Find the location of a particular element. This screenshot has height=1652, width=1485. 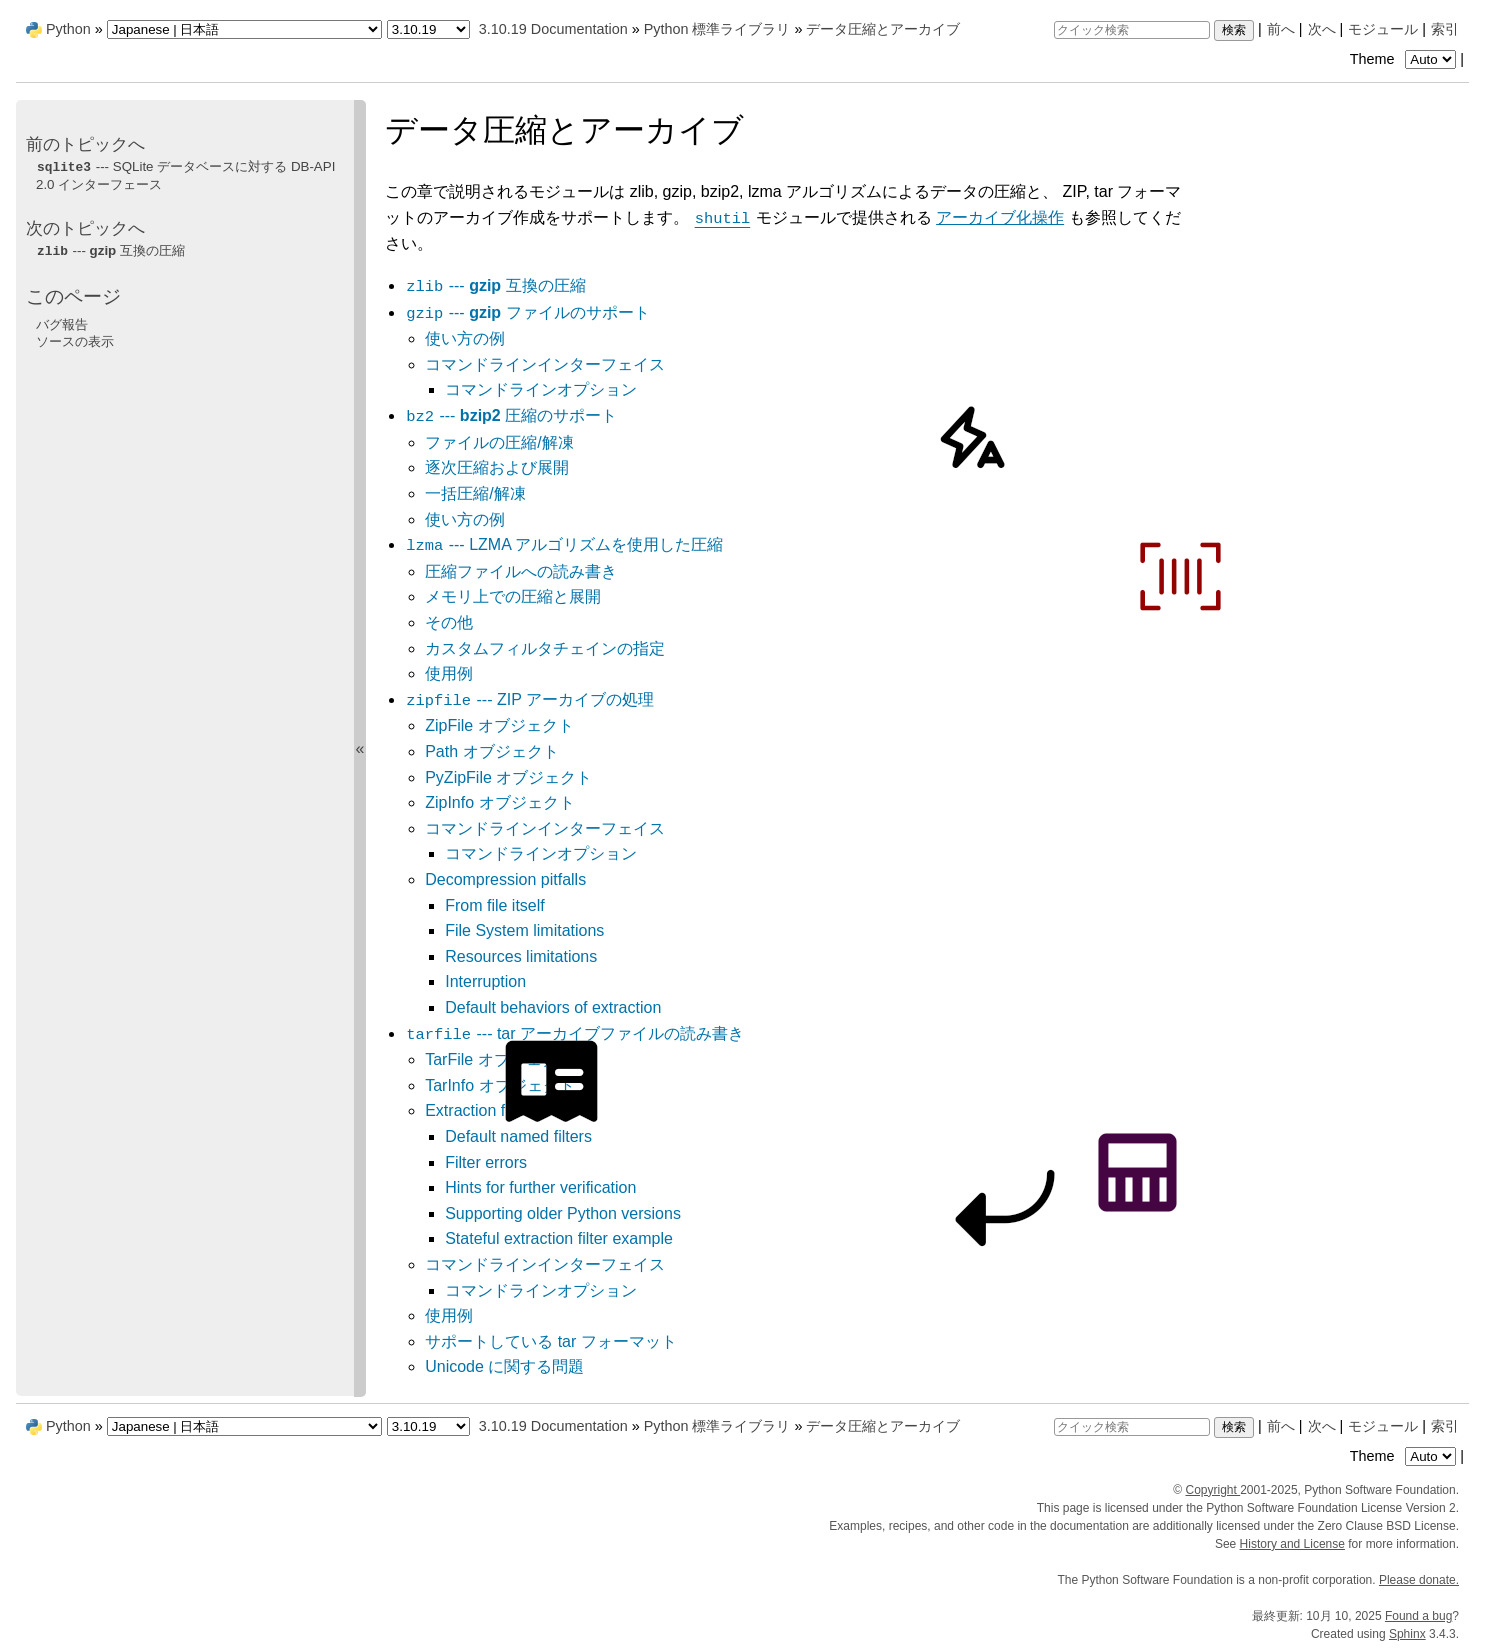

reply to a message is located at coordinates (1005, 1208).